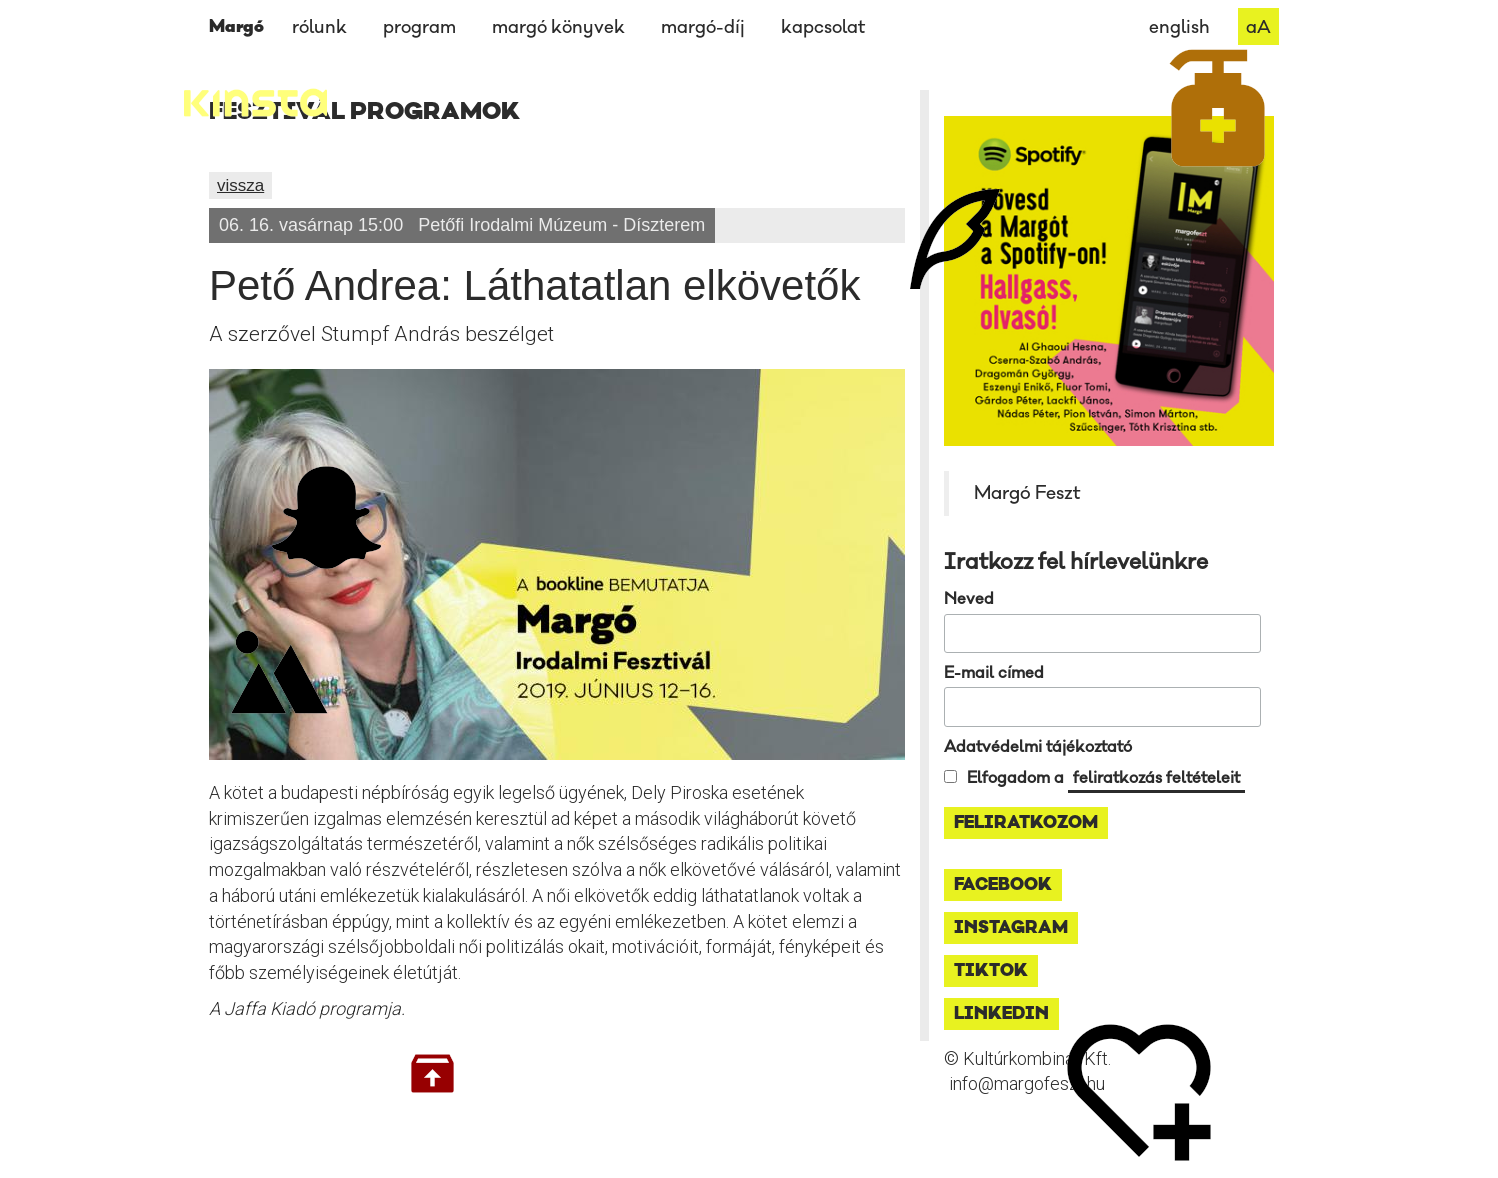  I want to click on access hand sanitizer station location, so click(1218, 108).